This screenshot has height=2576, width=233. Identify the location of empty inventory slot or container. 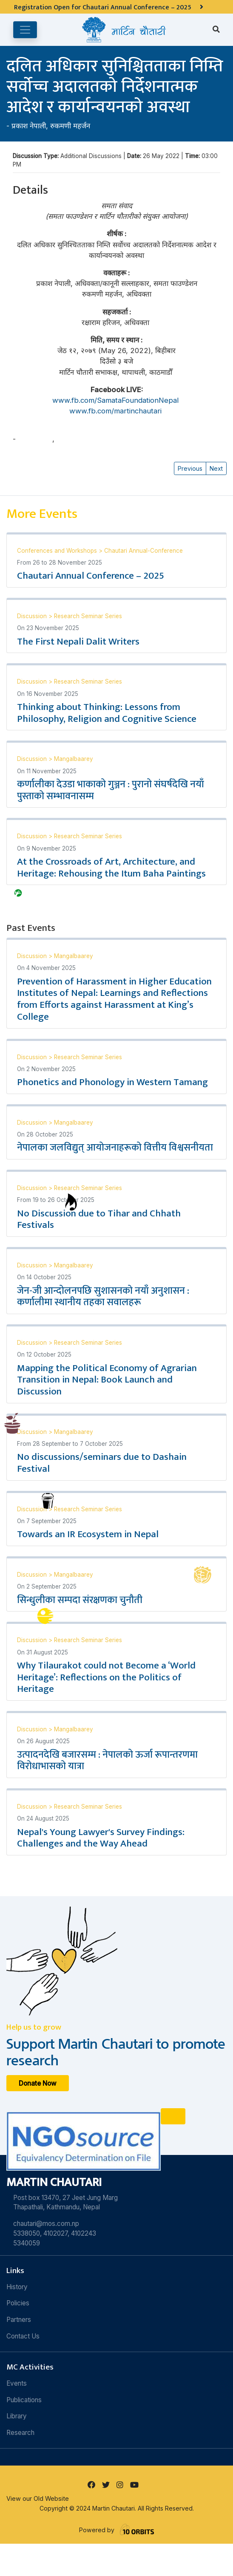
(48, 1500).